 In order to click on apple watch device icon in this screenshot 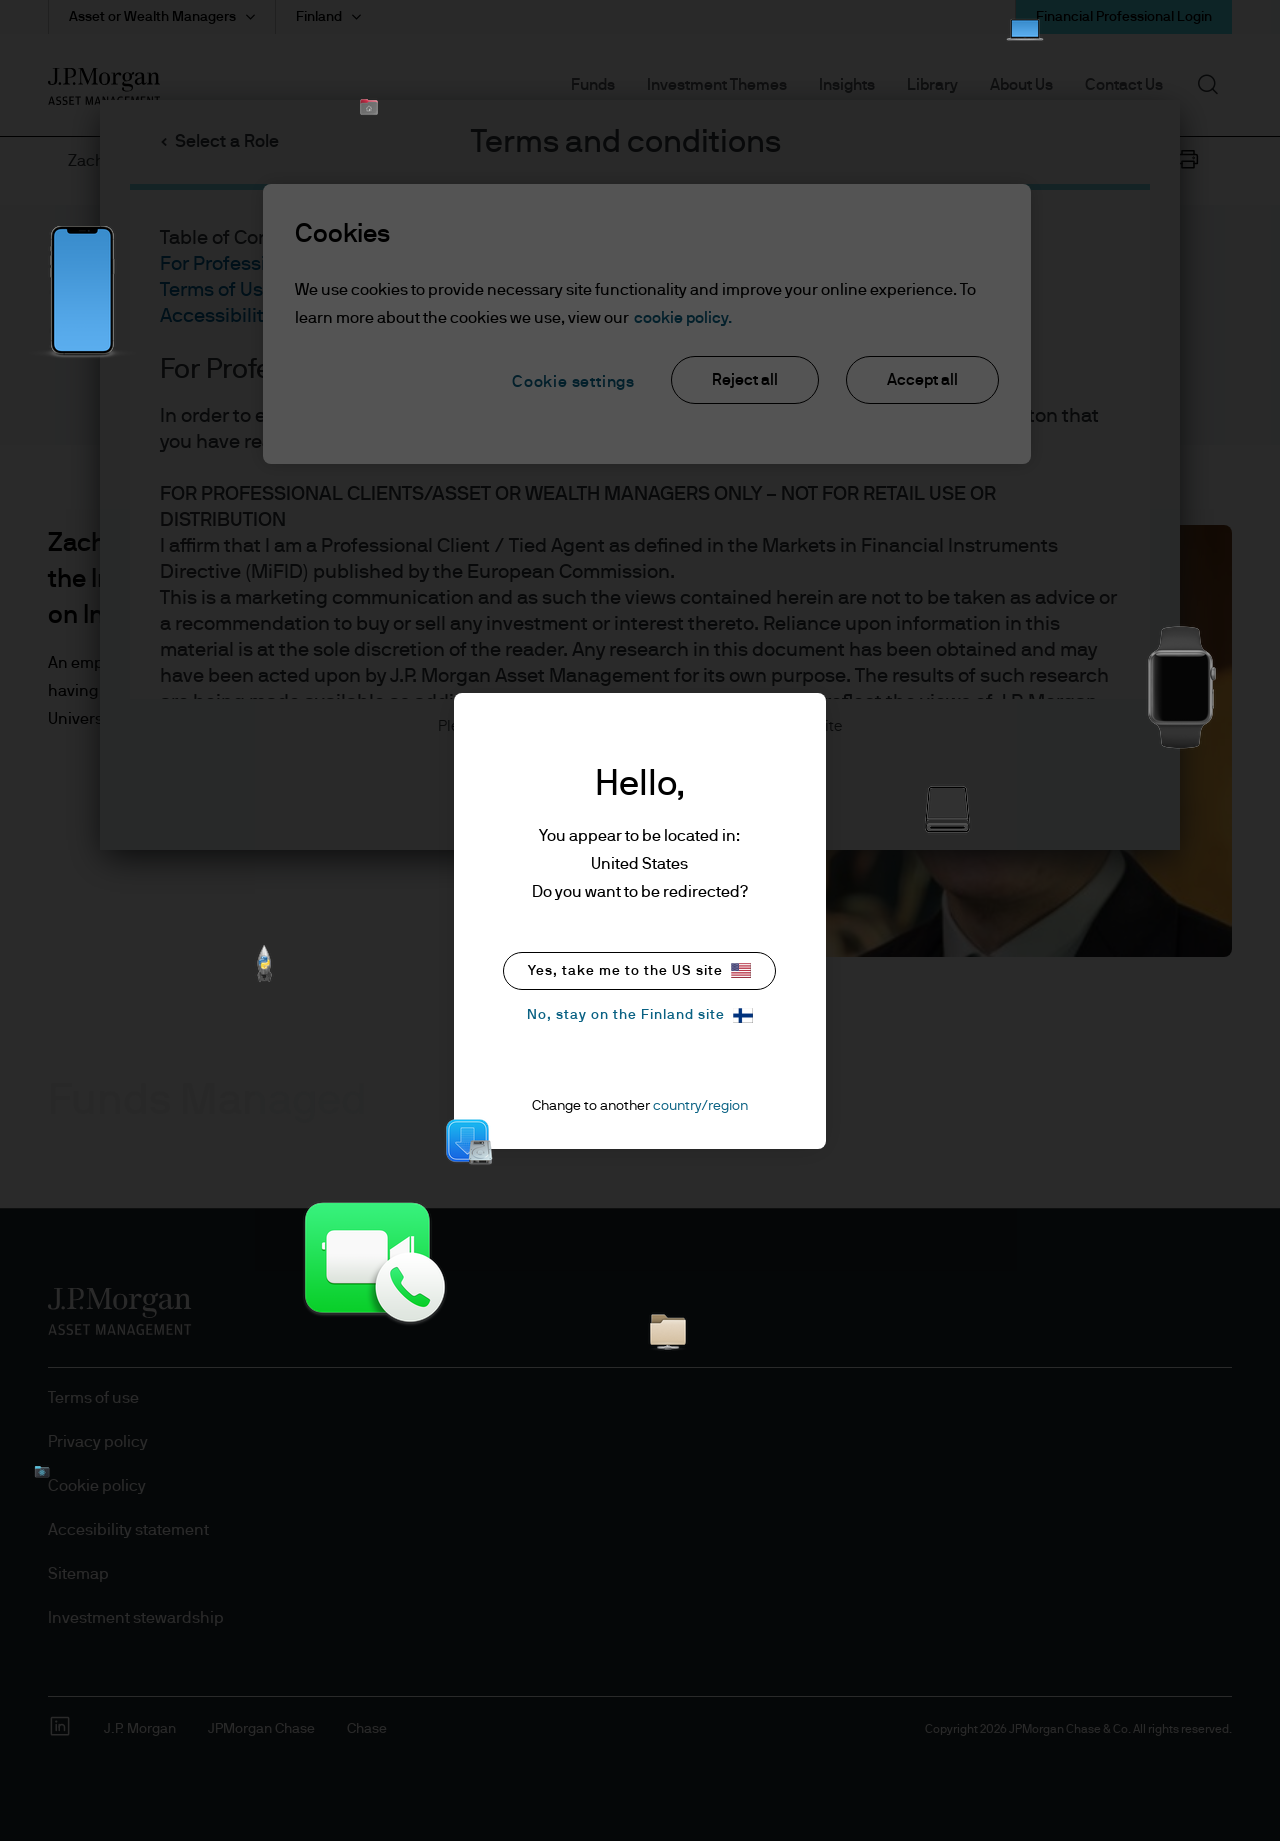, I will do `click(1180, 687)`.